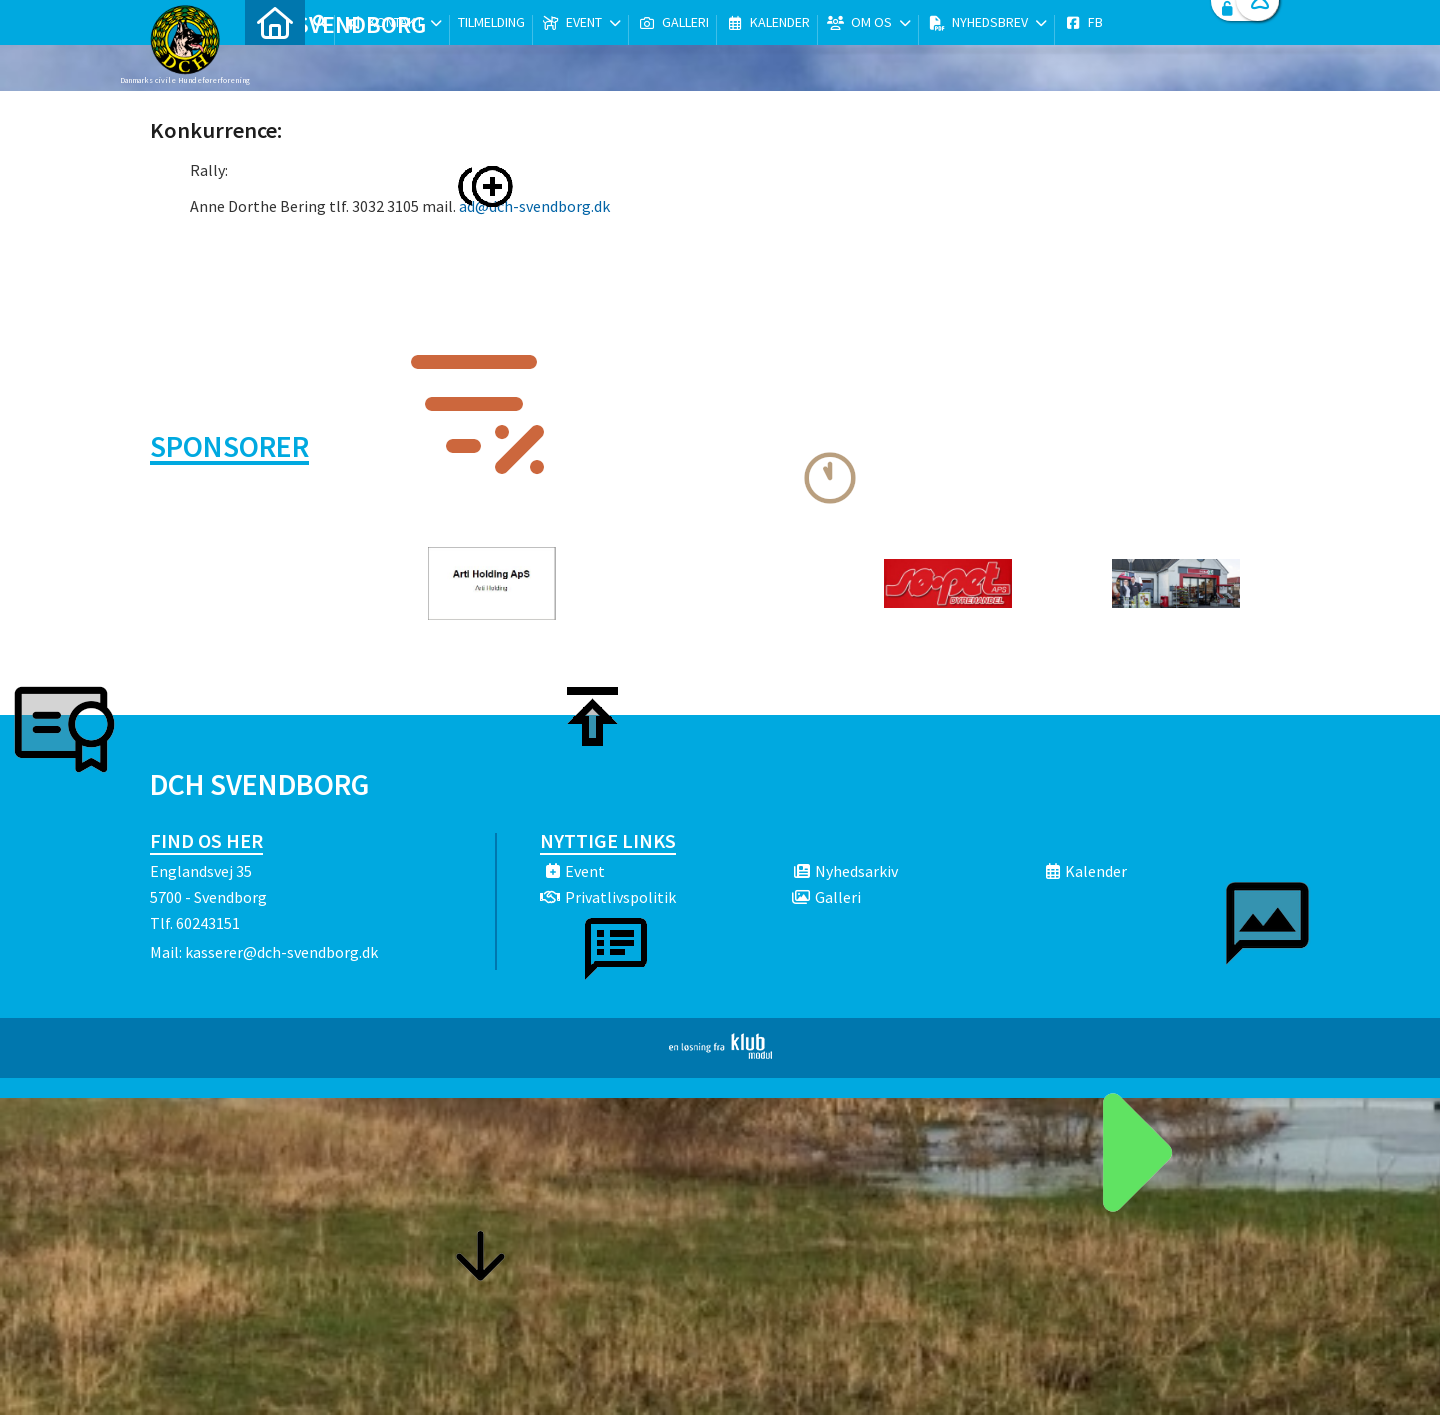 Image resolution: width=1440 pixels, height=1415 pixels. I want to click on send or receive a picture message (MMS), so click(1267, 923).